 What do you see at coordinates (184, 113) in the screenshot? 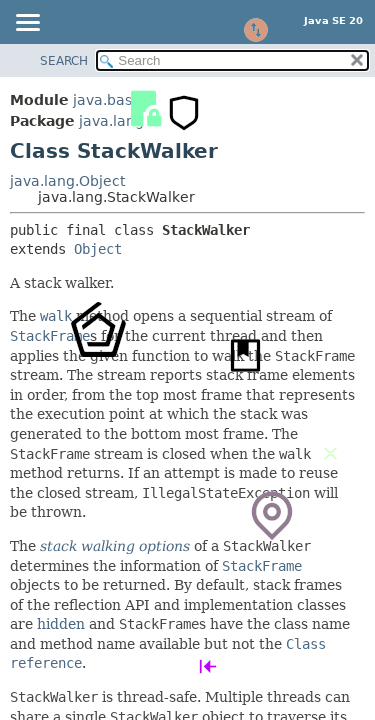
I see `access security settings` at bounding box center [184, 113].